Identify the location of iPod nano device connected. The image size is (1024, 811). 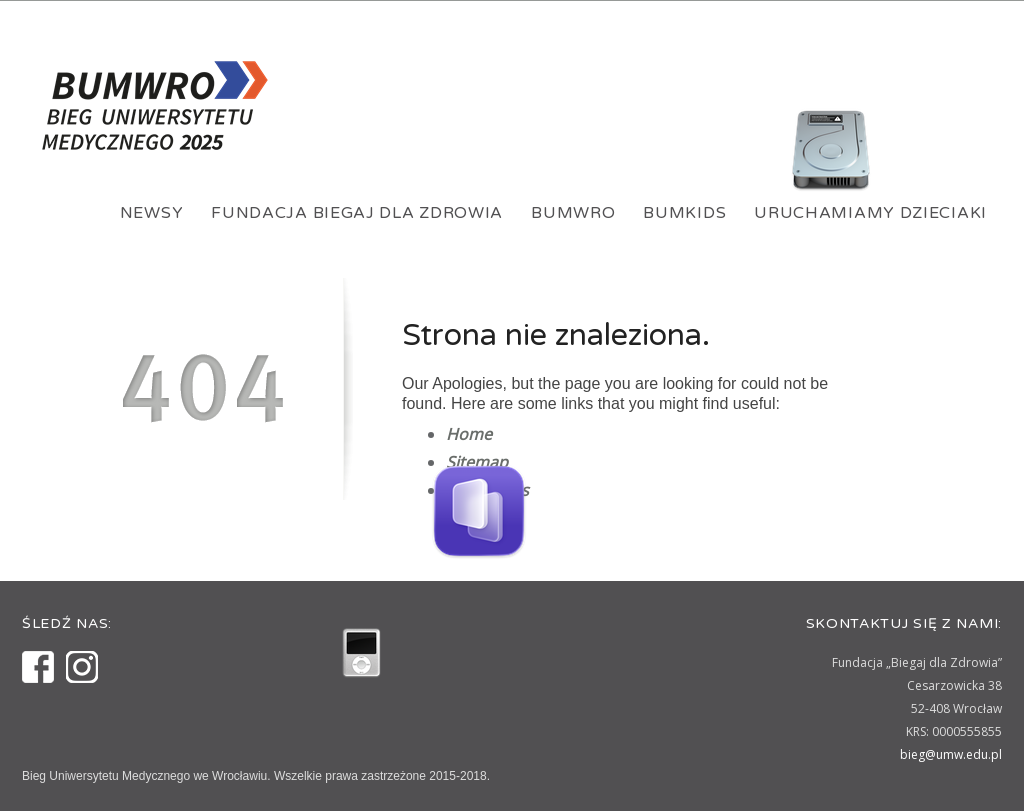
(361, 641).